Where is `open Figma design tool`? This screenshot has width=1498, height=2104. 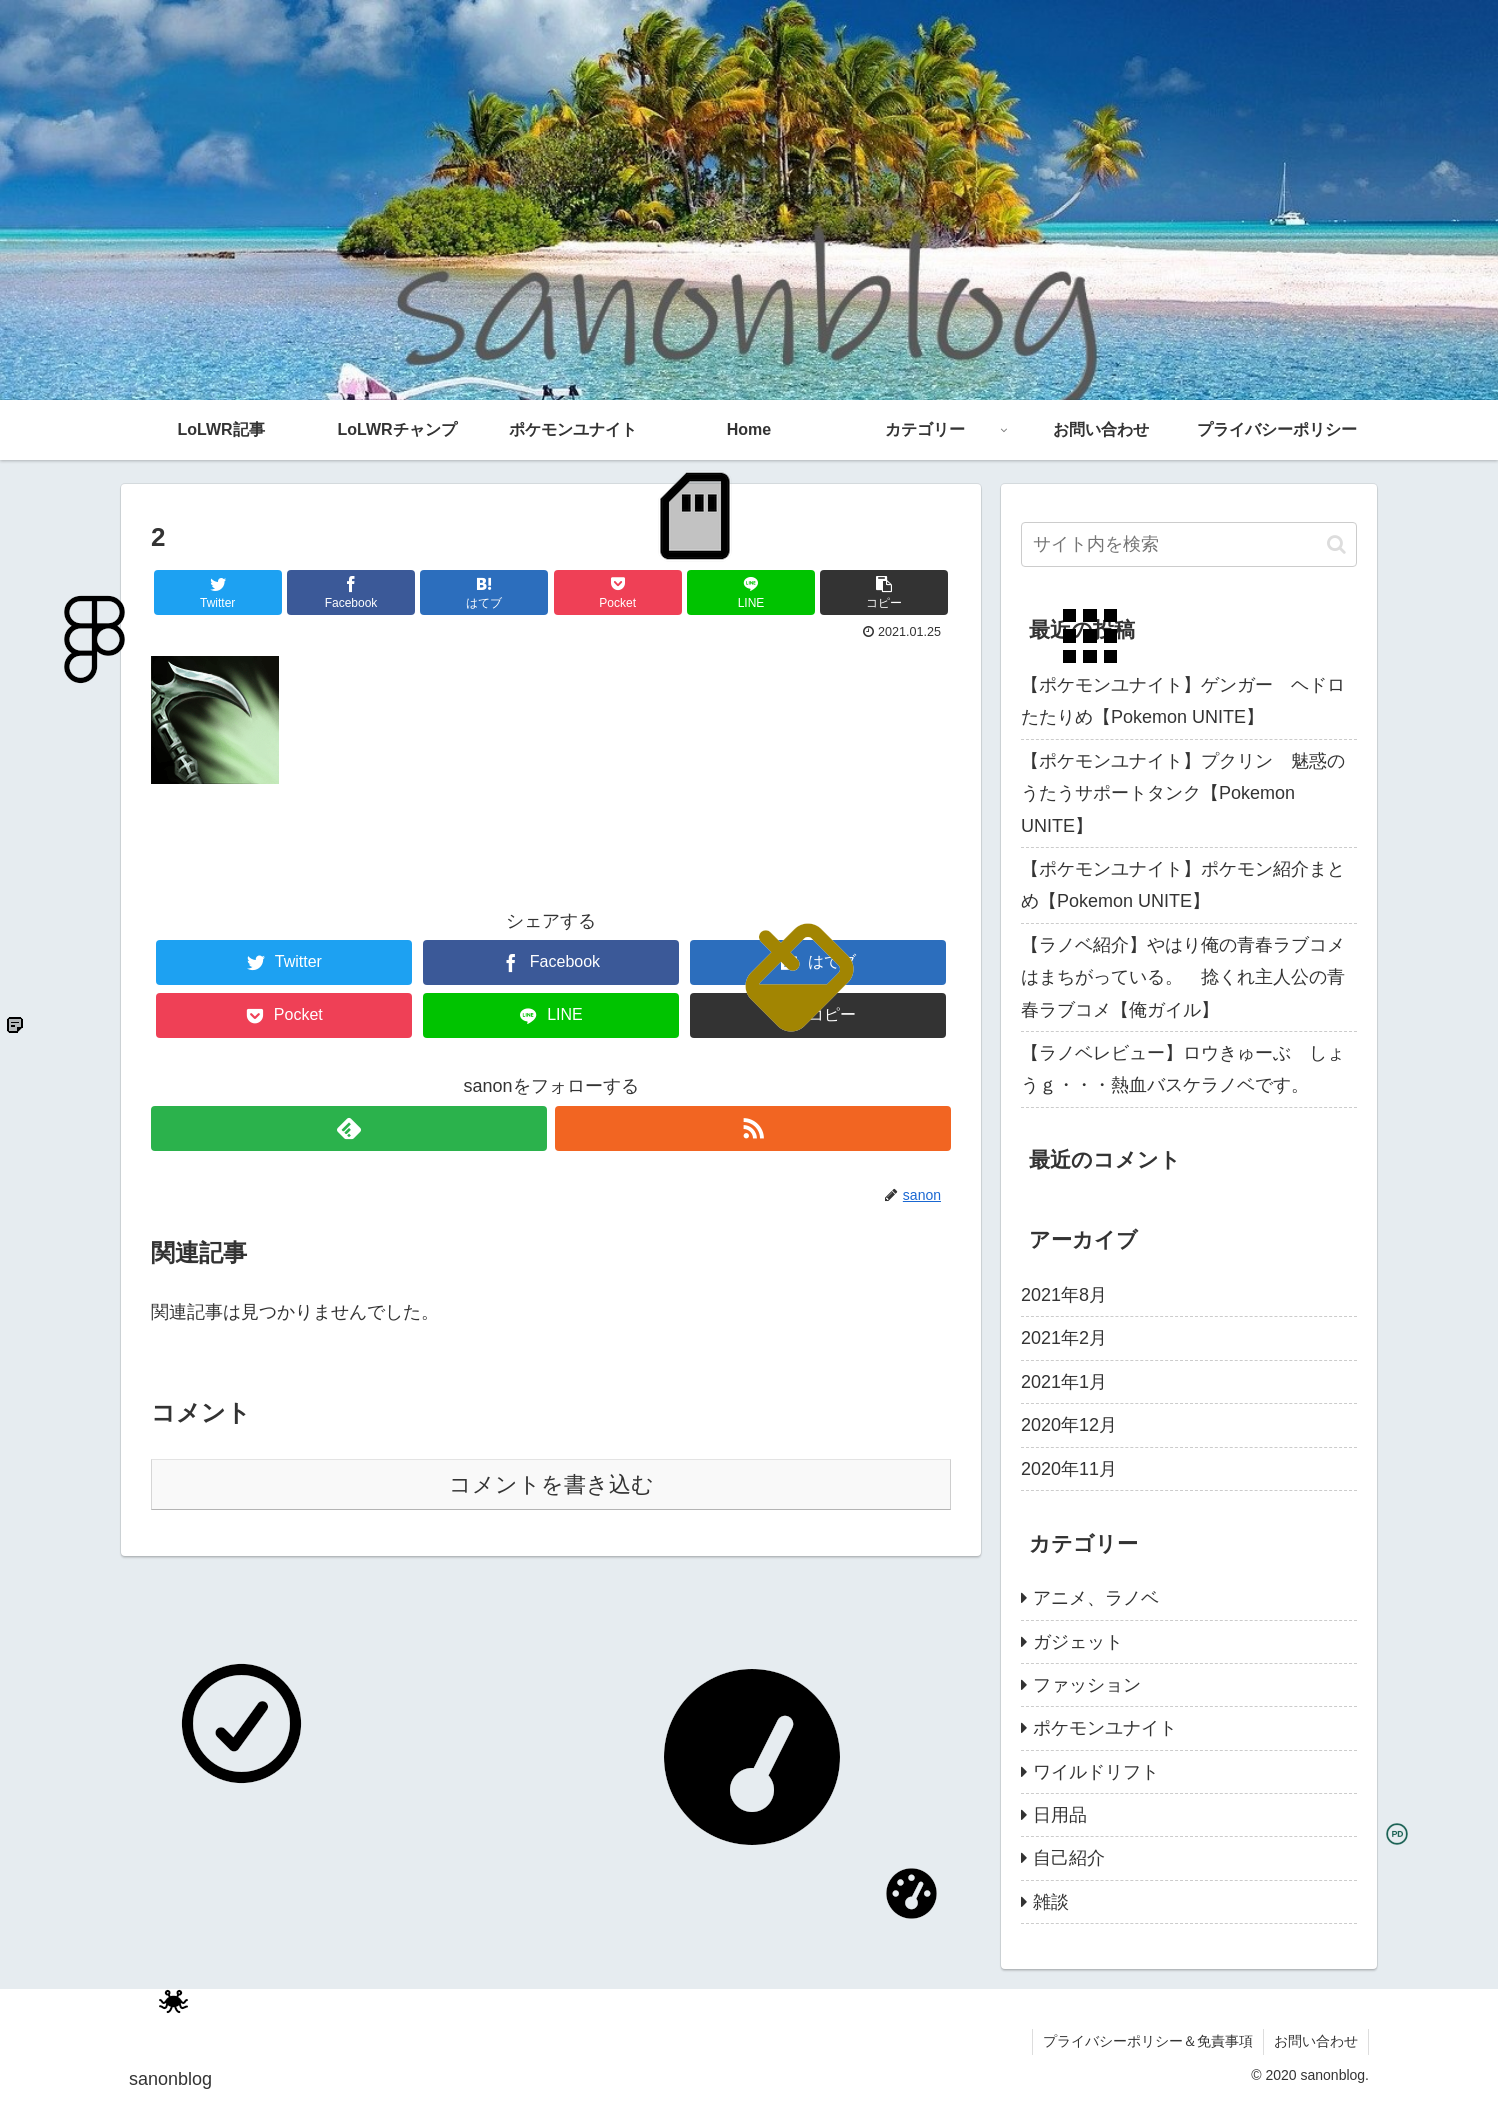
open Figma design tool is located at coordinates (94, 639).